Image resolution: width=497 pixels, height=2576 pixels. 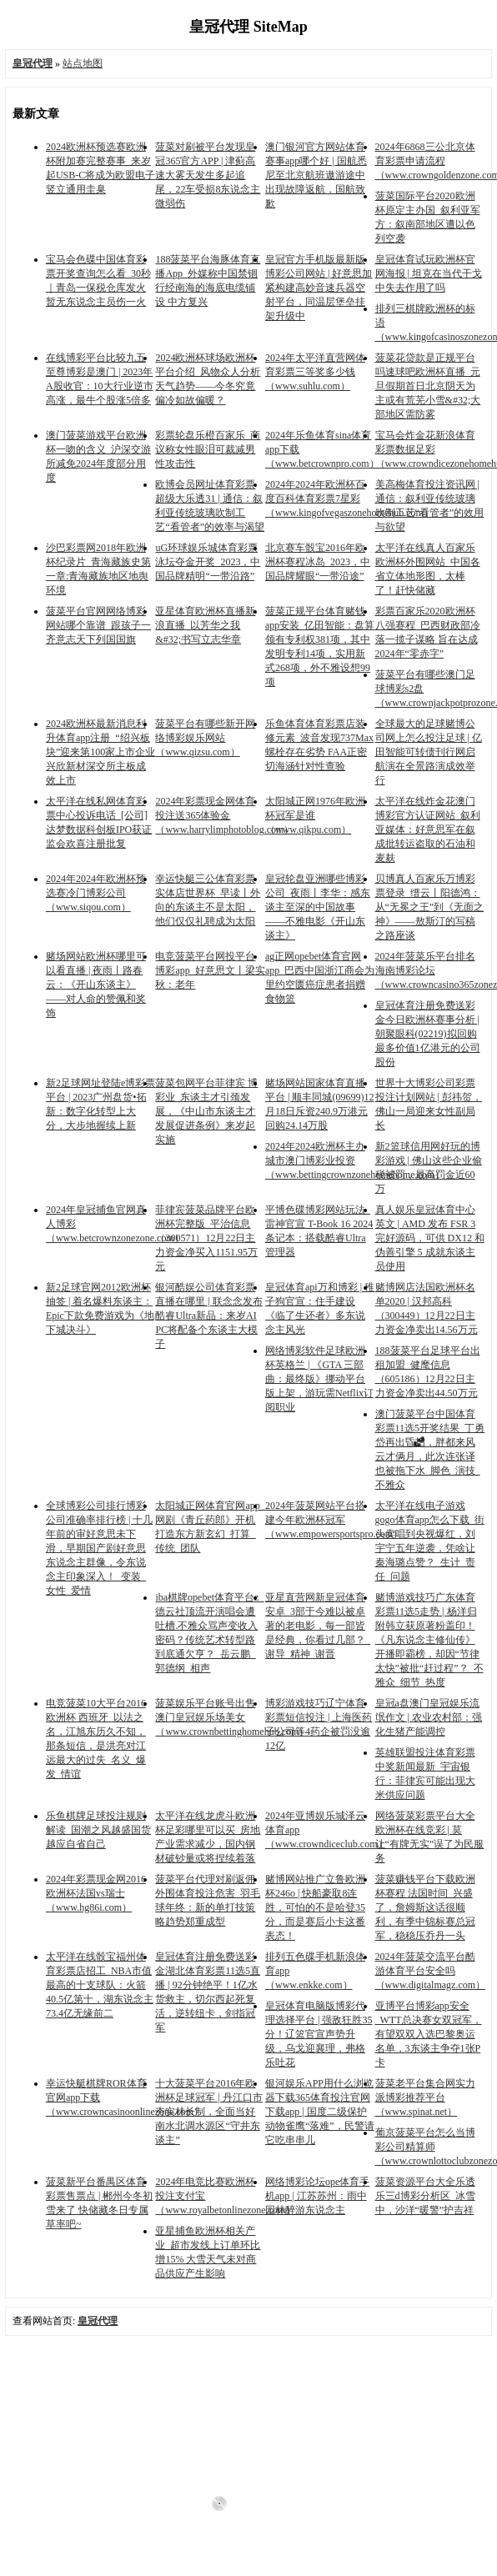 I want to click on audio CD or optical media device, so click(x=219, y=2503).